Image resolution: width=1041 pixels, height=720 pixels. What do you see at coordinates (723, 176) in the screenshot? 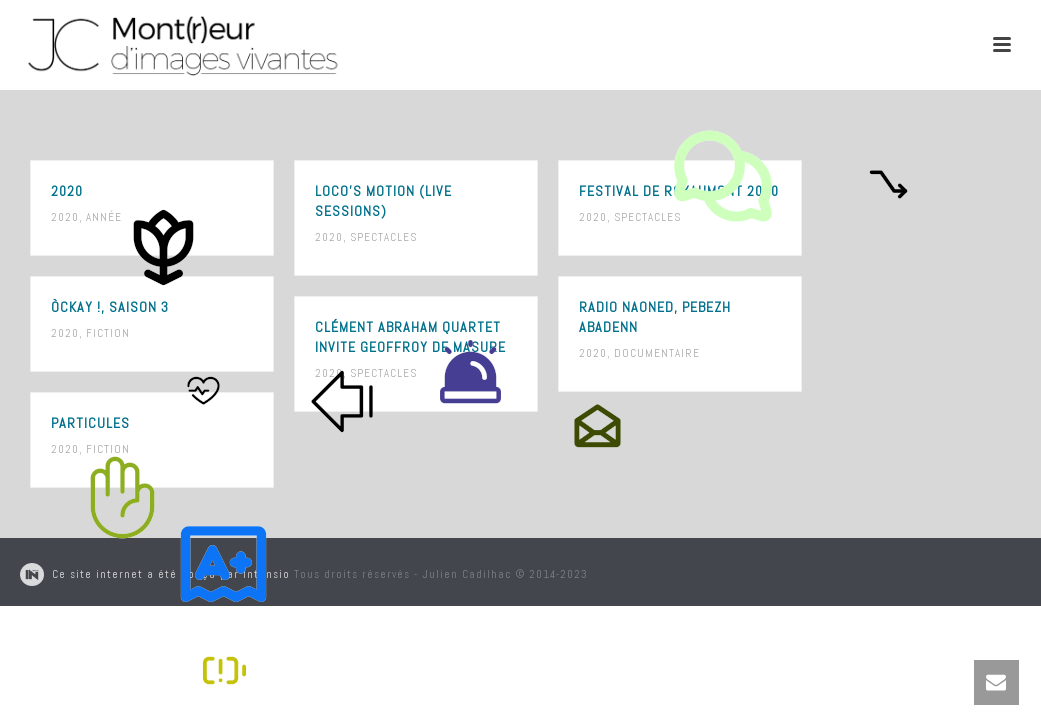
I see `open chat or messaging` at bounding box center [723, 176].